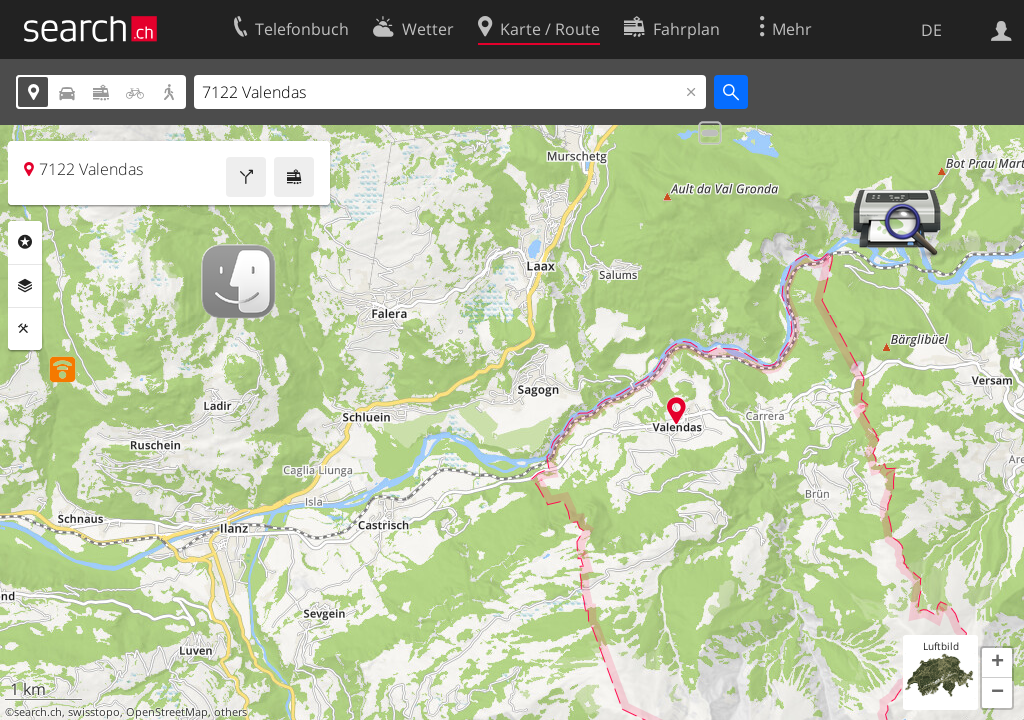 The width and height of the screenshot is (1024, 720). Describe the element at coordinates (897, 217) in the screenshot. I see `preview document before printing` at that location.